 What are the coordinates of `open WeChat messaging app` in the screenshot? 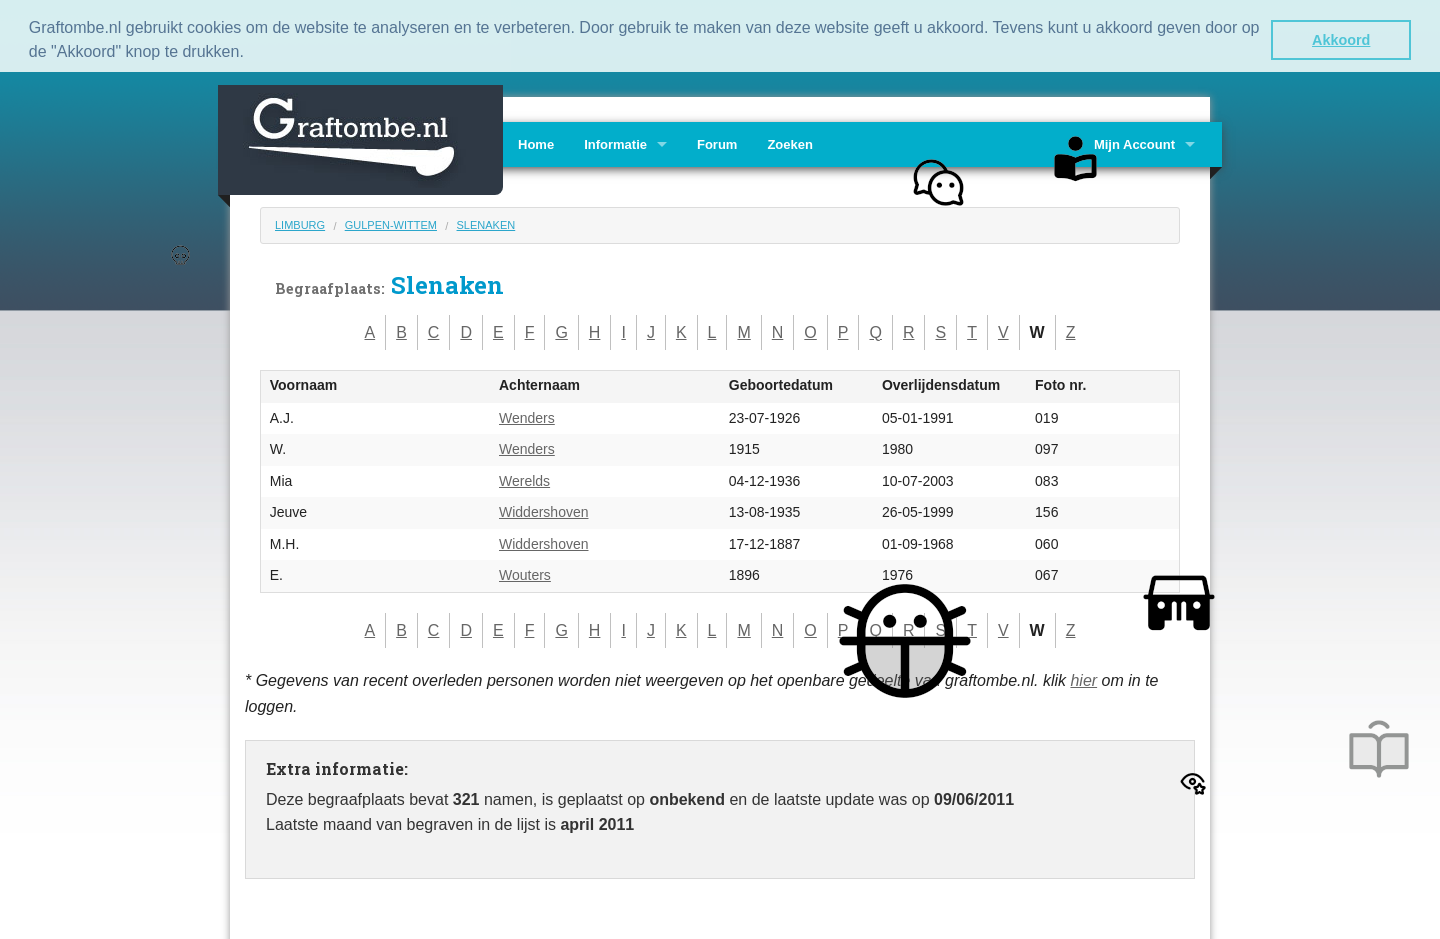 It's located at (938, 182).